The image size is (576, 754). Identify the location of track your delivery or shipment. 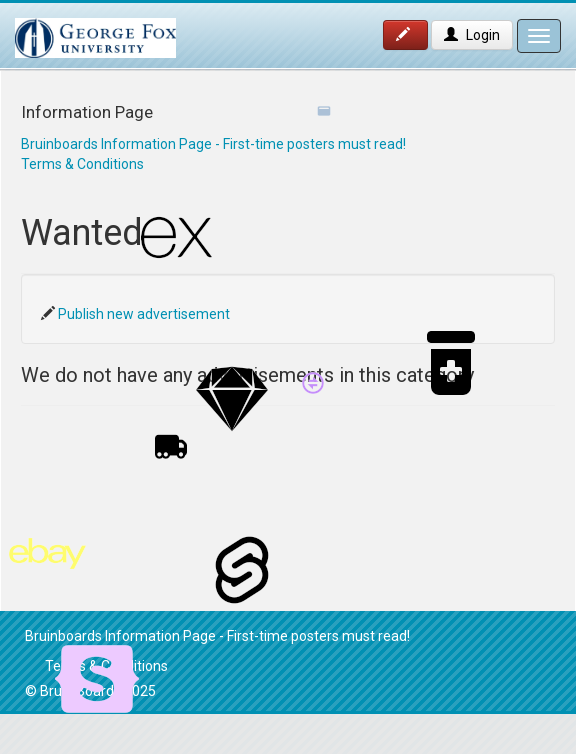
(171, 446).